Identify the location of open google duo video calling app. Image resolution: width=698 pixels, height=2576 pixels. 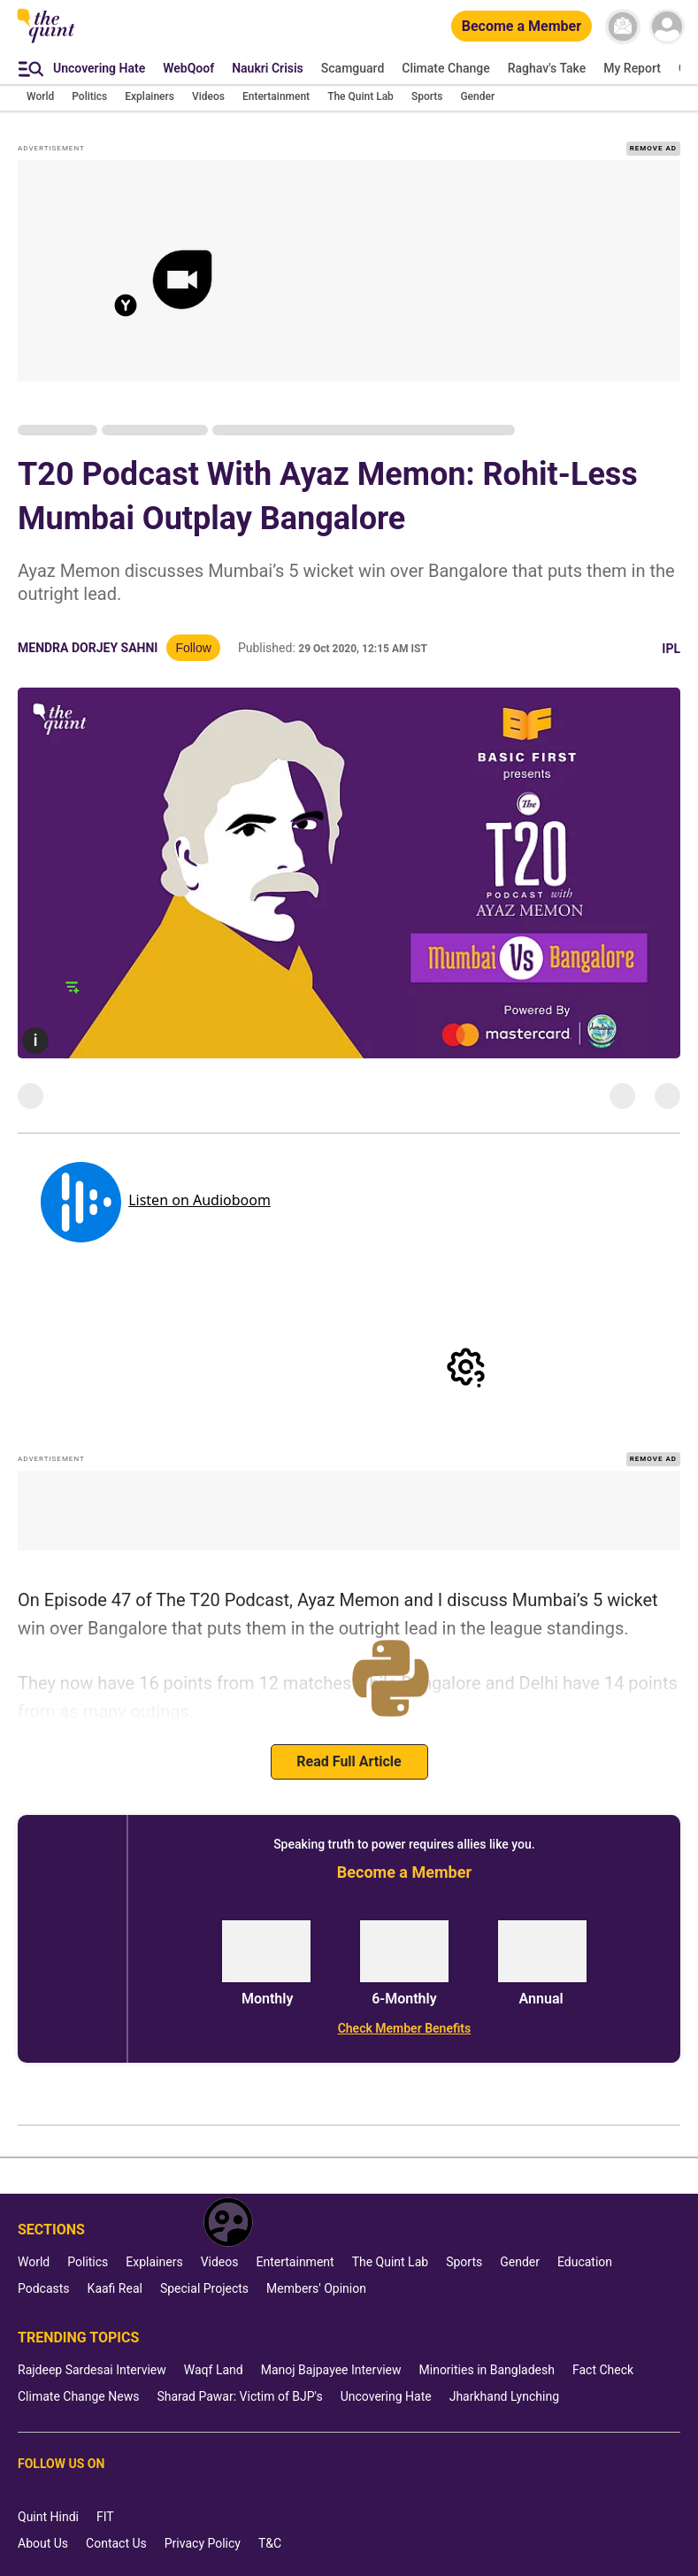
(182, 280).